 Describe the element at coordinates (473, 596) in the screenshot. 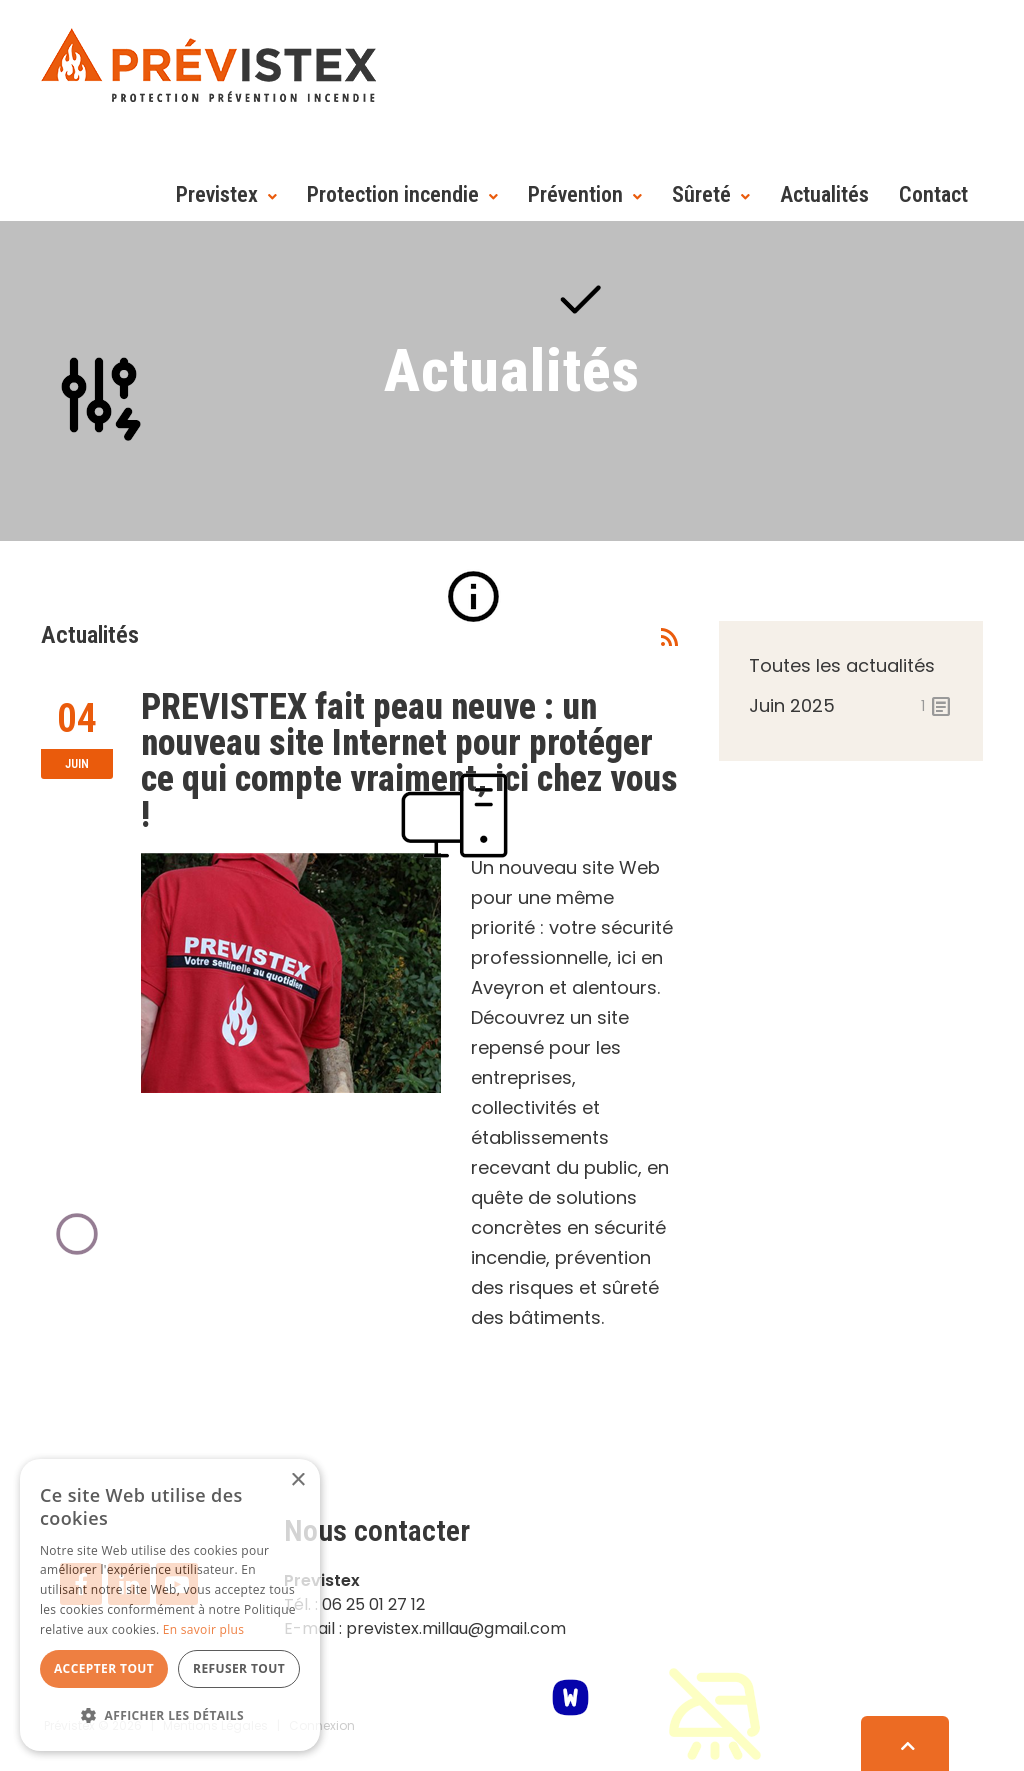

I see `view more information or details` at that location.